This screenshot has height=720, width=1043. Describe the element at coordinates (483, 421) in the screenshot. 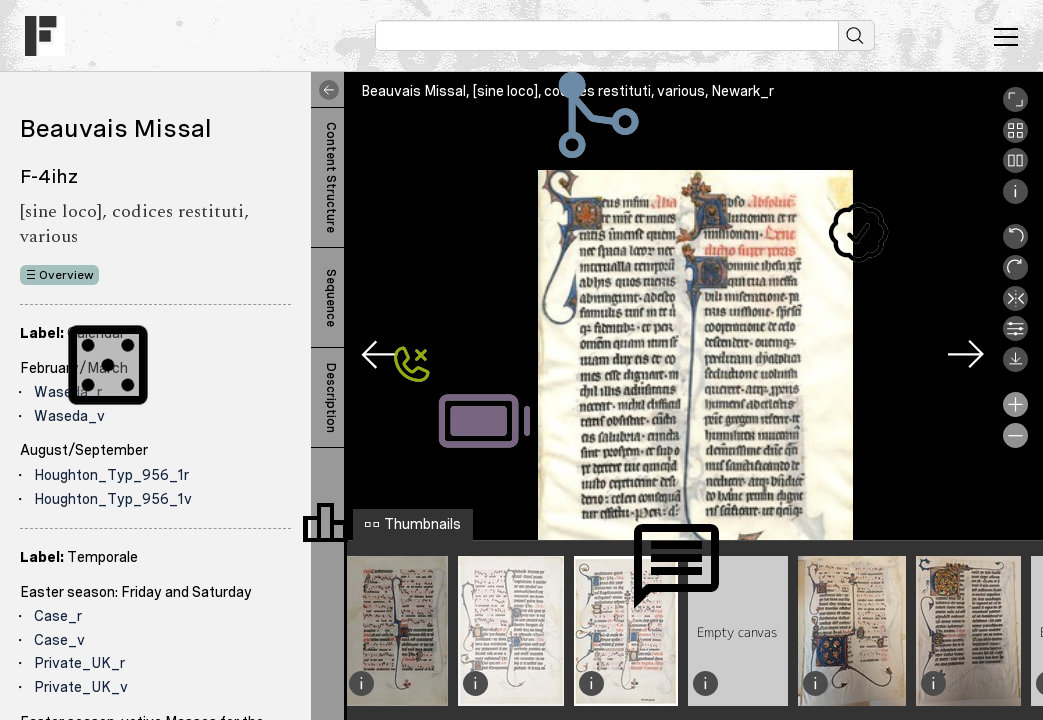

I see `indicates battery is fully charged` at that location.